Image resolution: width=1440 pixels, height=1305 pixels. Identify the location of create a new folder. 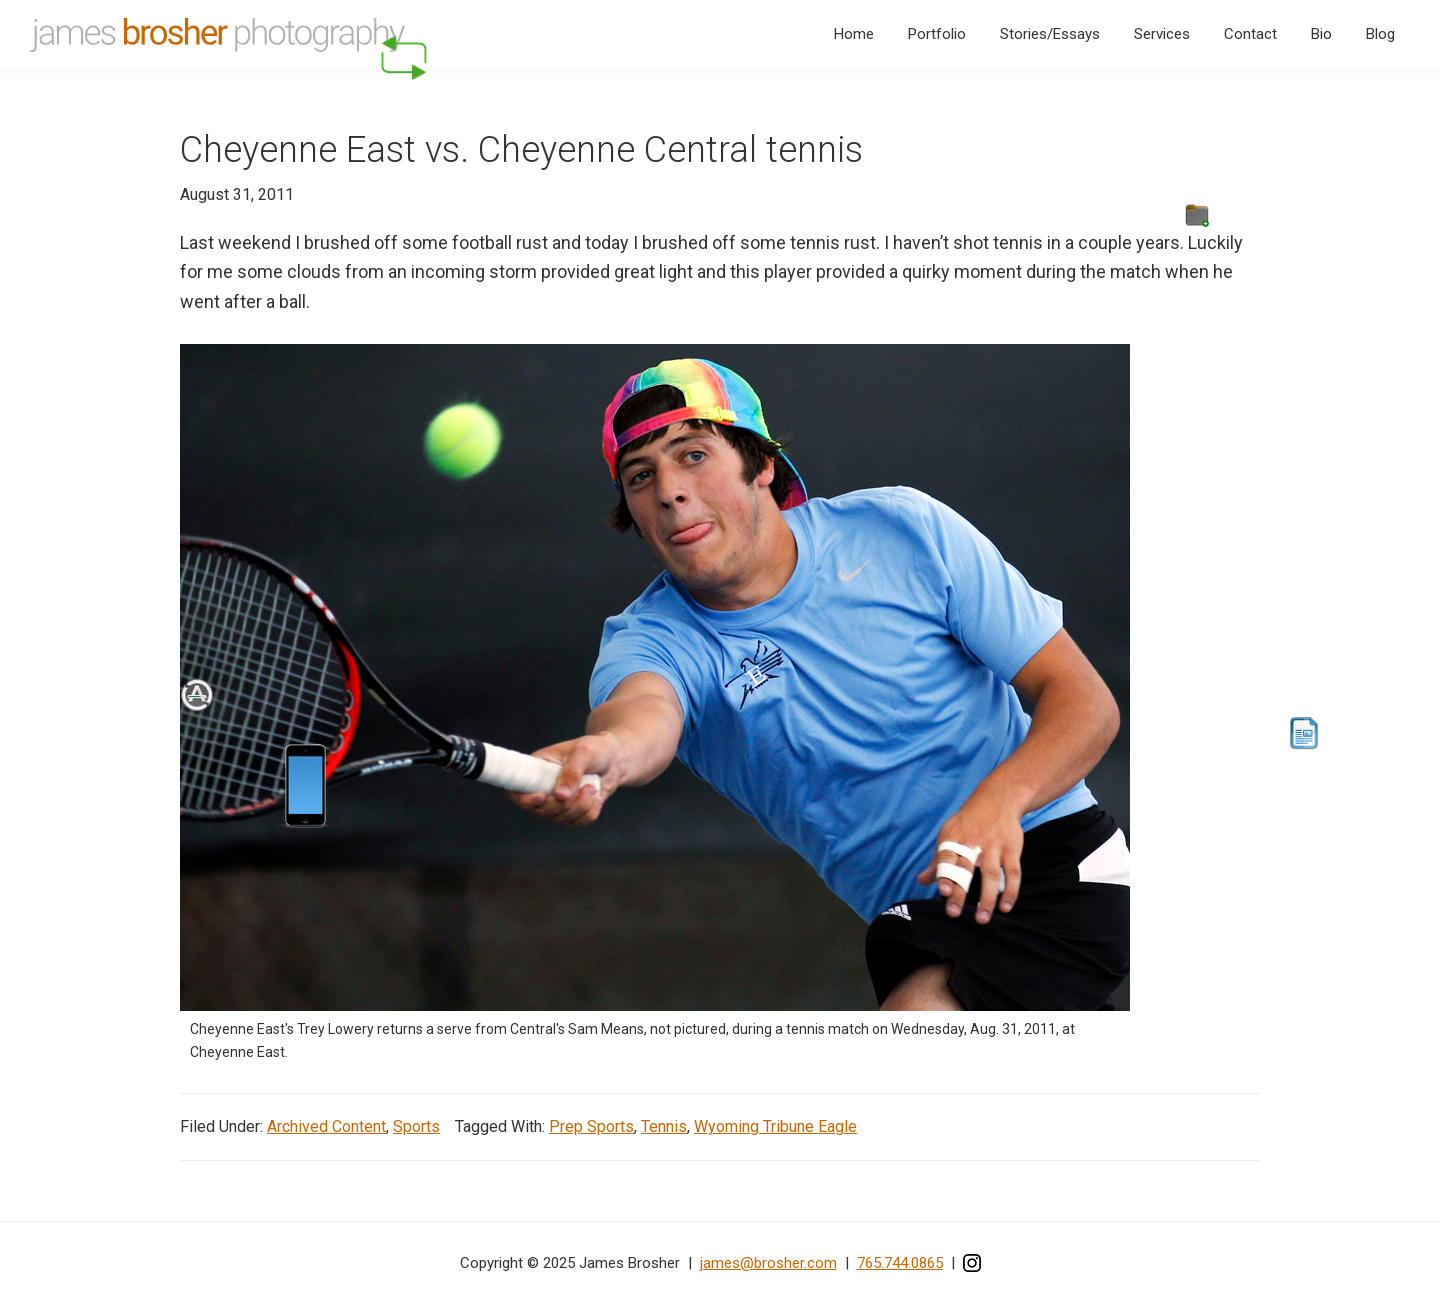
(1197, 215).